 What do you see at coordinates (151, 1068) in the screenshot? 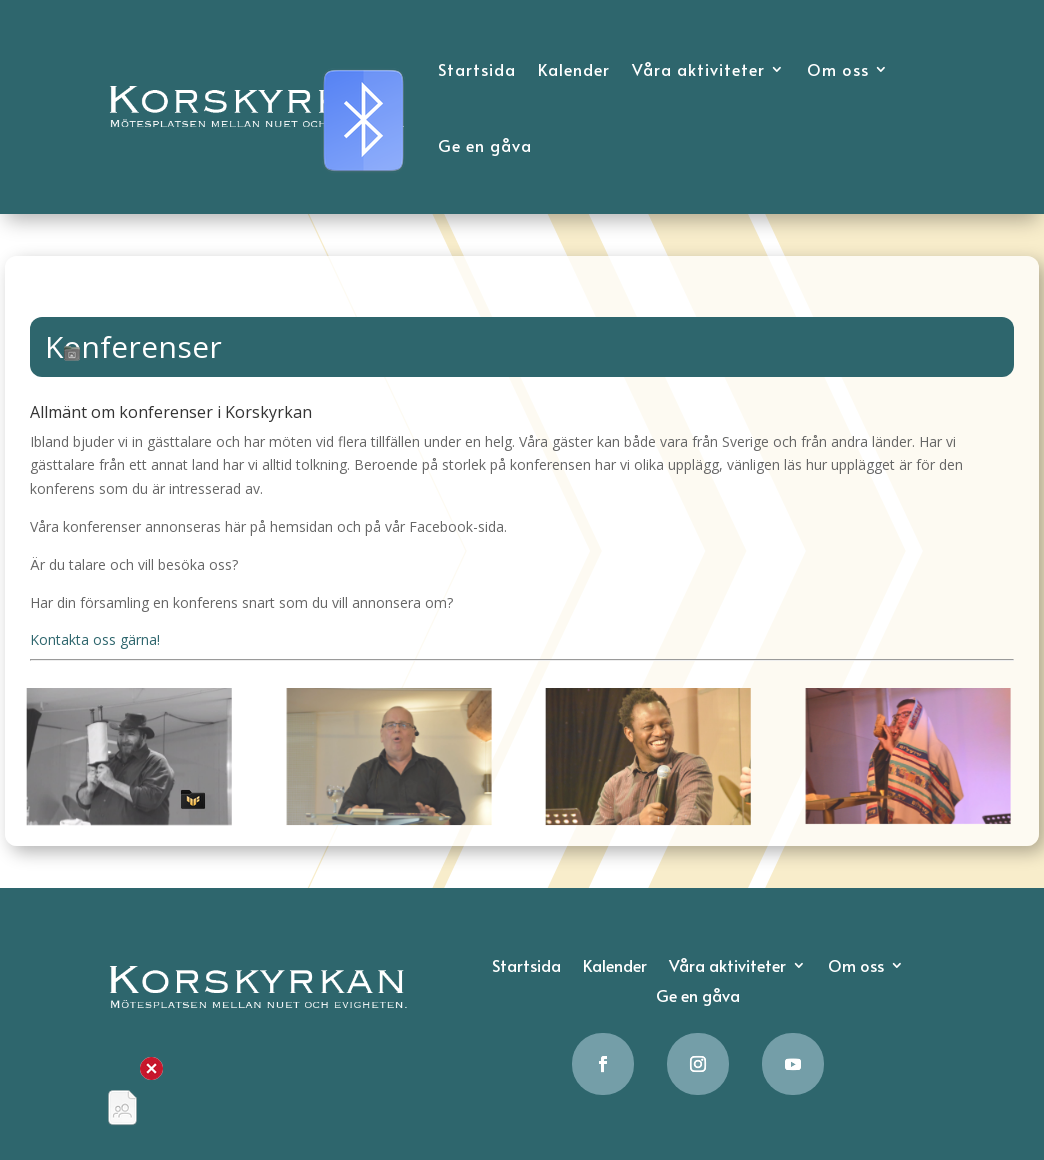
I see `close the current window or dialog` at bounding box center [151, 1068].